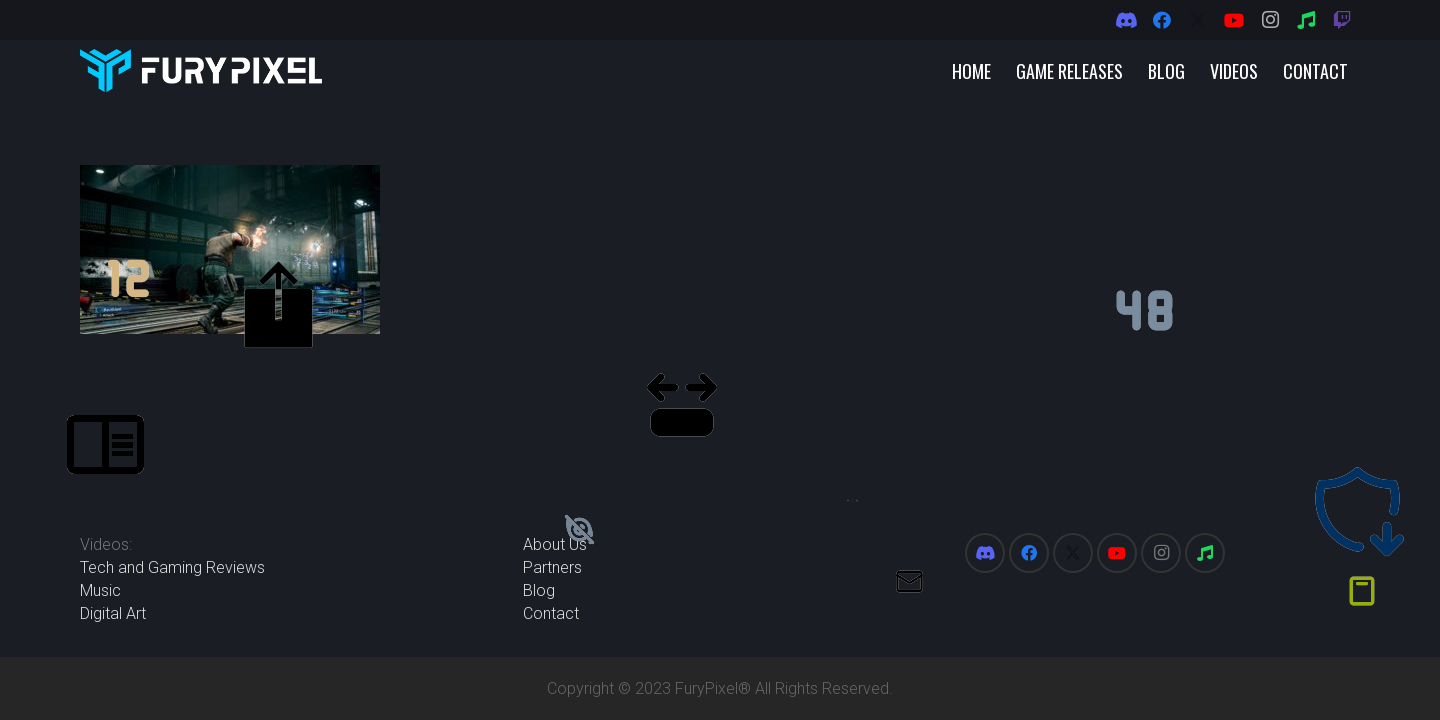 Image resolution: width=1440 pixels, height=720 pixels. Describe the element at coordinates (579, 529) in the screenshot. I see `disable storm alerts` at that location.